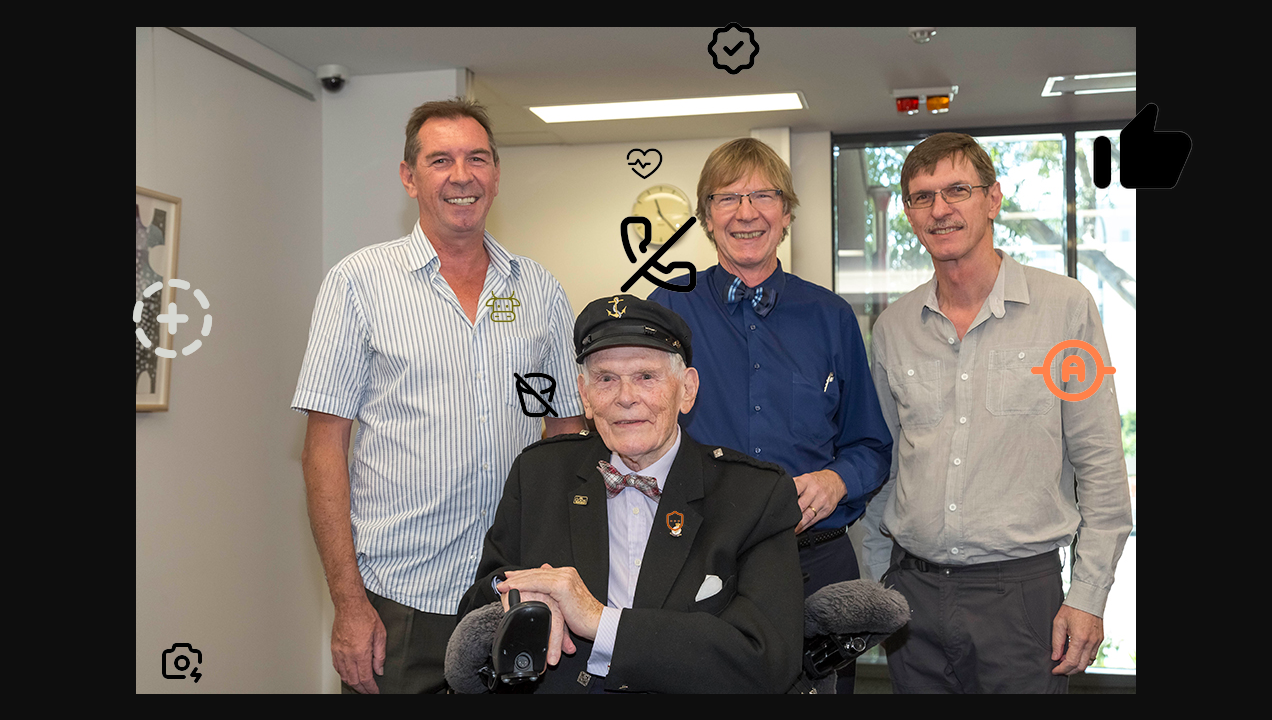 The width and height of the screenshot is (1272, 720). What do you see at coordinates (658, 254) in the screenshot?
I see `mute or disable phone calls` at bounding box center [658, 254].